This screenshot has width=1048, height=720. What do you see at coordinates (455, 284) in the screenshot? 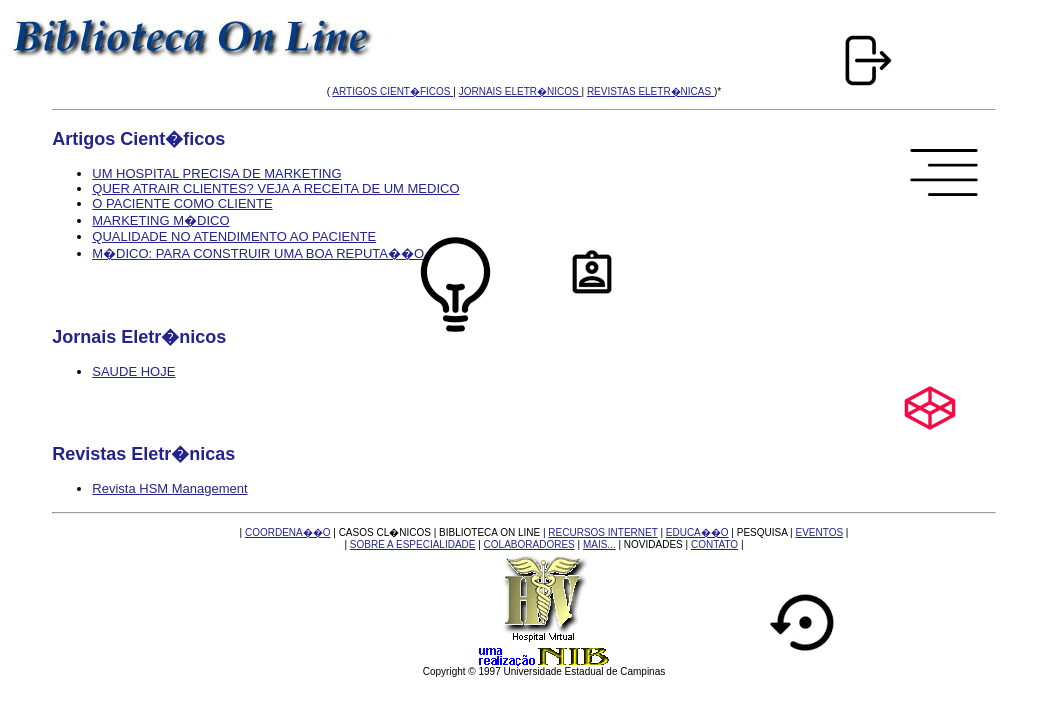
I see `view tips or suggestions` at bounding box center [455, 284].